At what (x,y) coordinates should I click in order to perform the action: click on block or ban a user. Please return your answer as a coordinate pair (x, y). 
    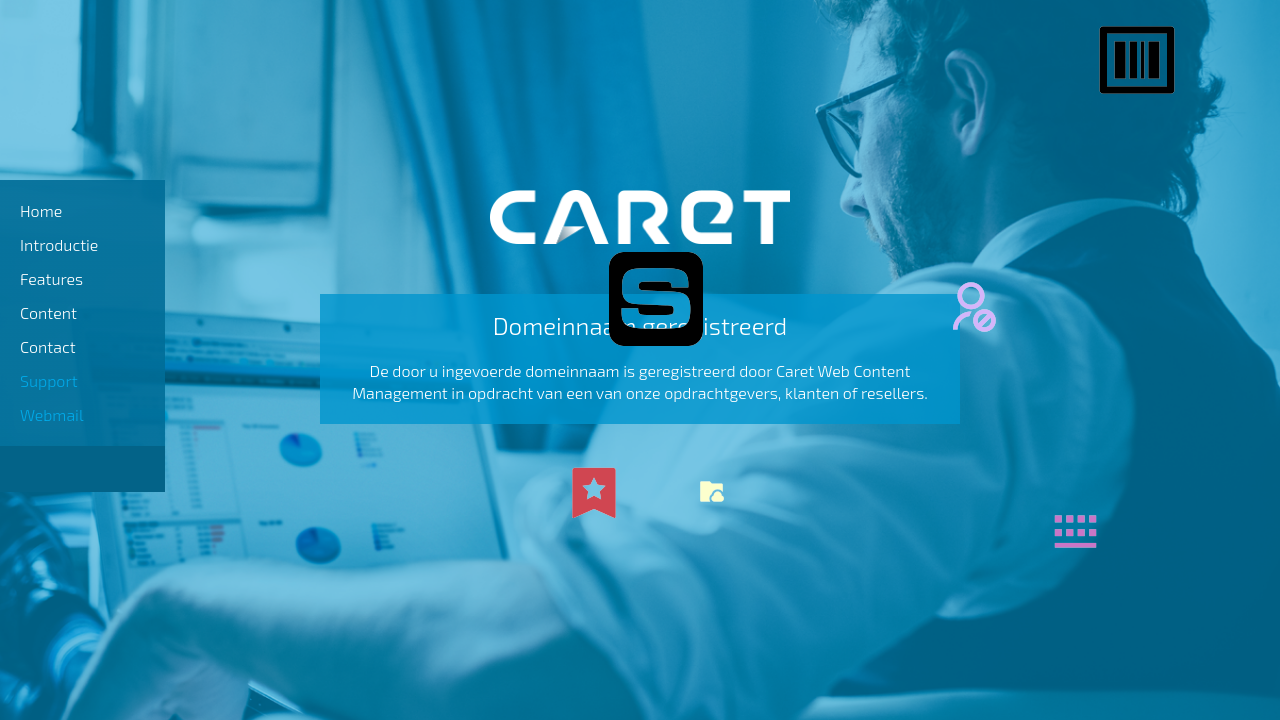
    Looking at the image, I should click on (971, 307).